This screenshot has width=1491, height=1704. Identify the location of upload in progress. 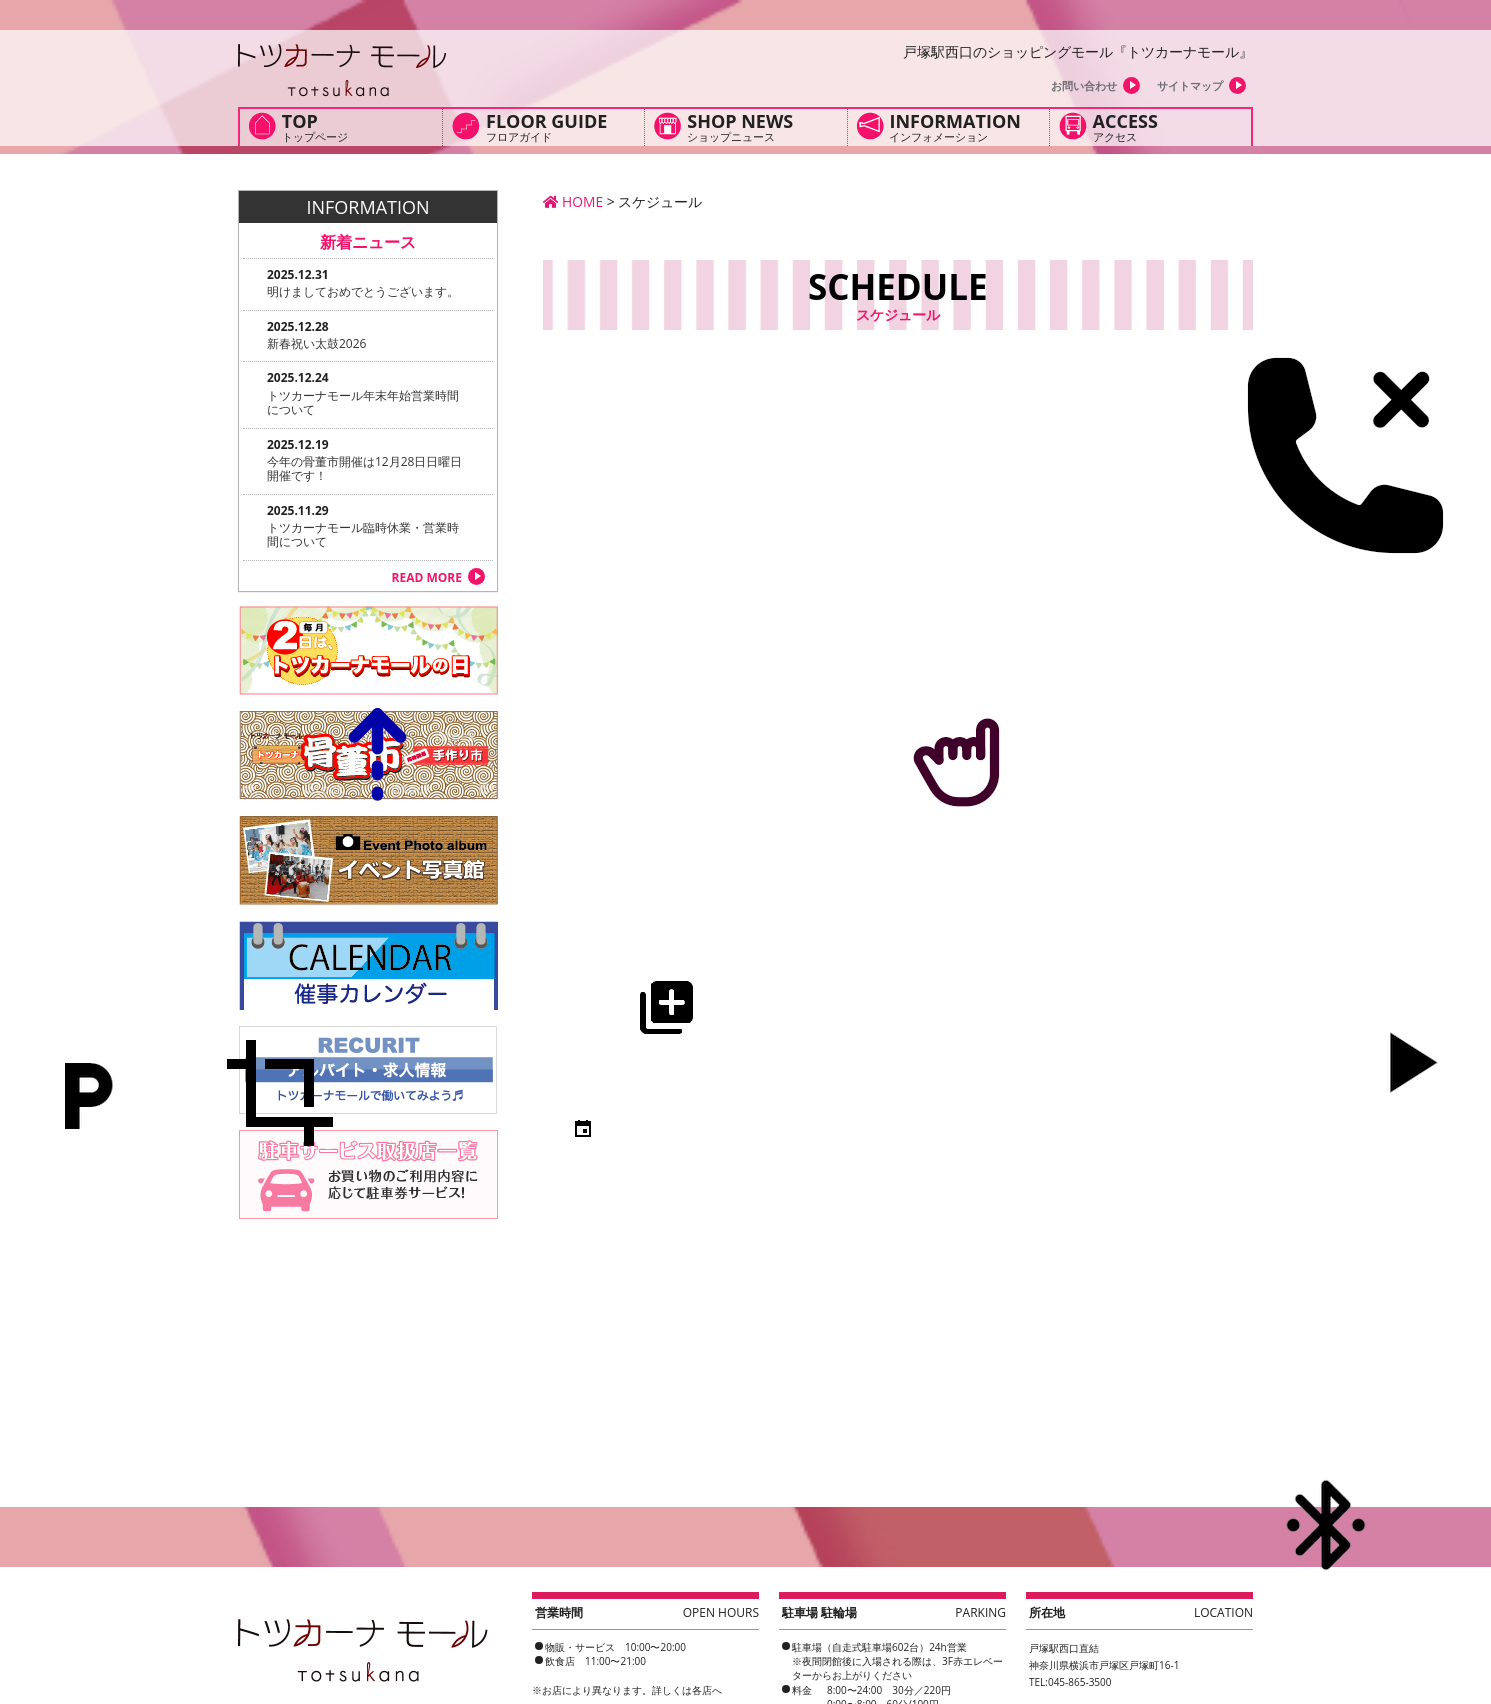
(377, 754).